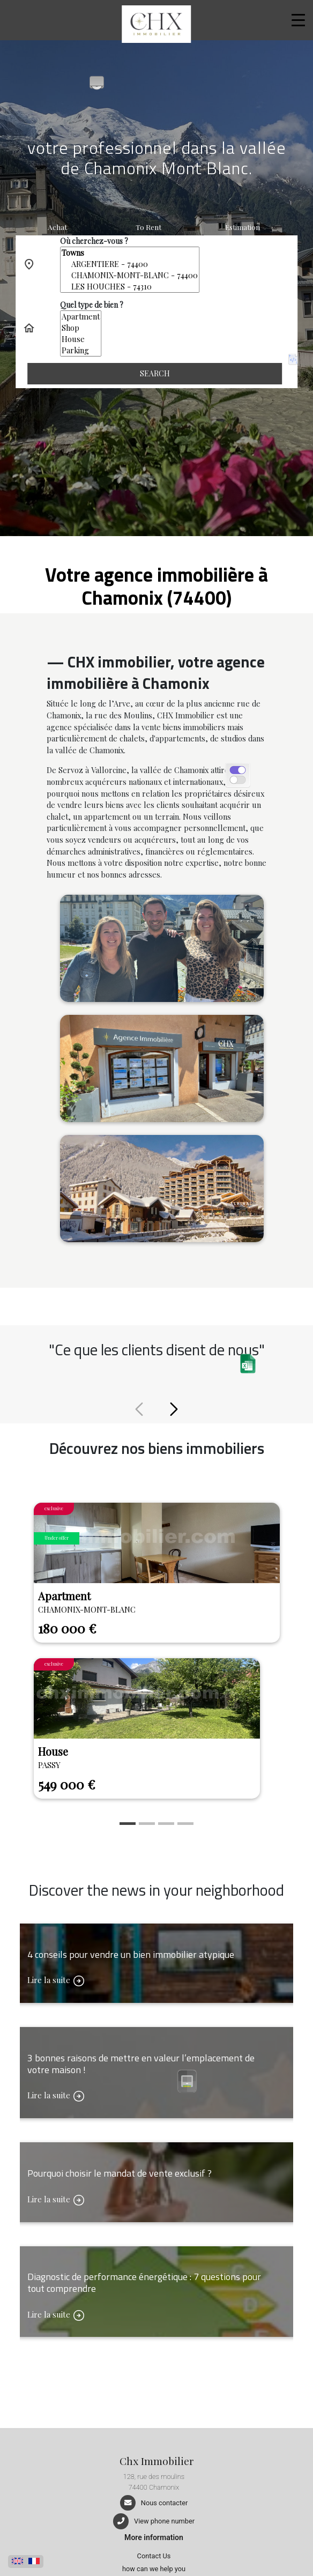  Describe the element at coordinates (293, 359) in the screenshot. I see `an html template file` at that location.